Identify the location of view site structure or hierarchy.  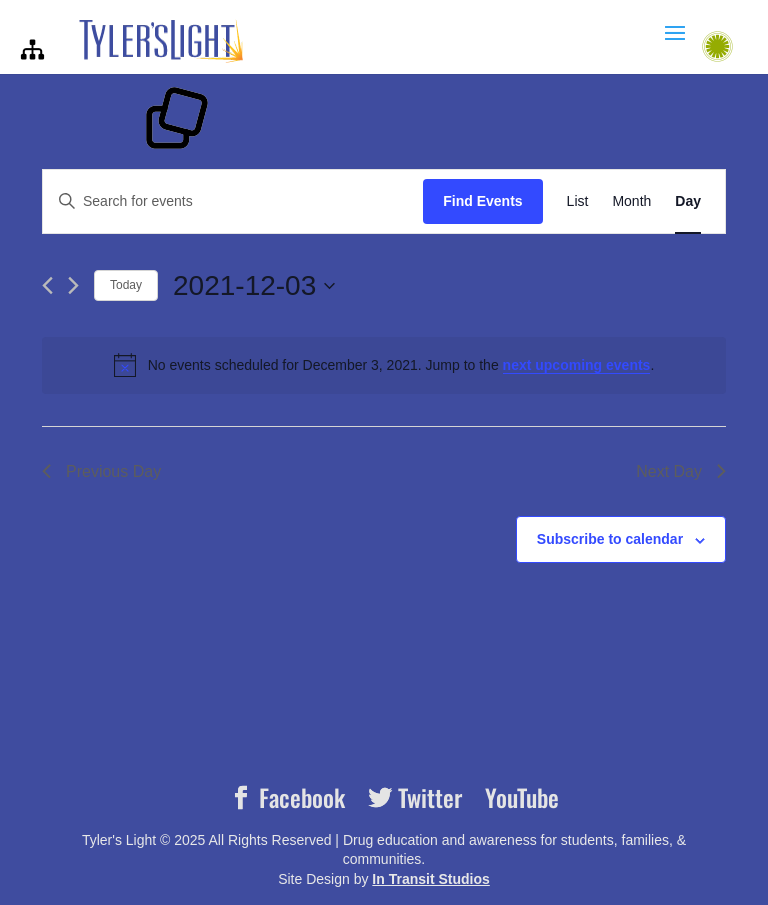
(32, 49).